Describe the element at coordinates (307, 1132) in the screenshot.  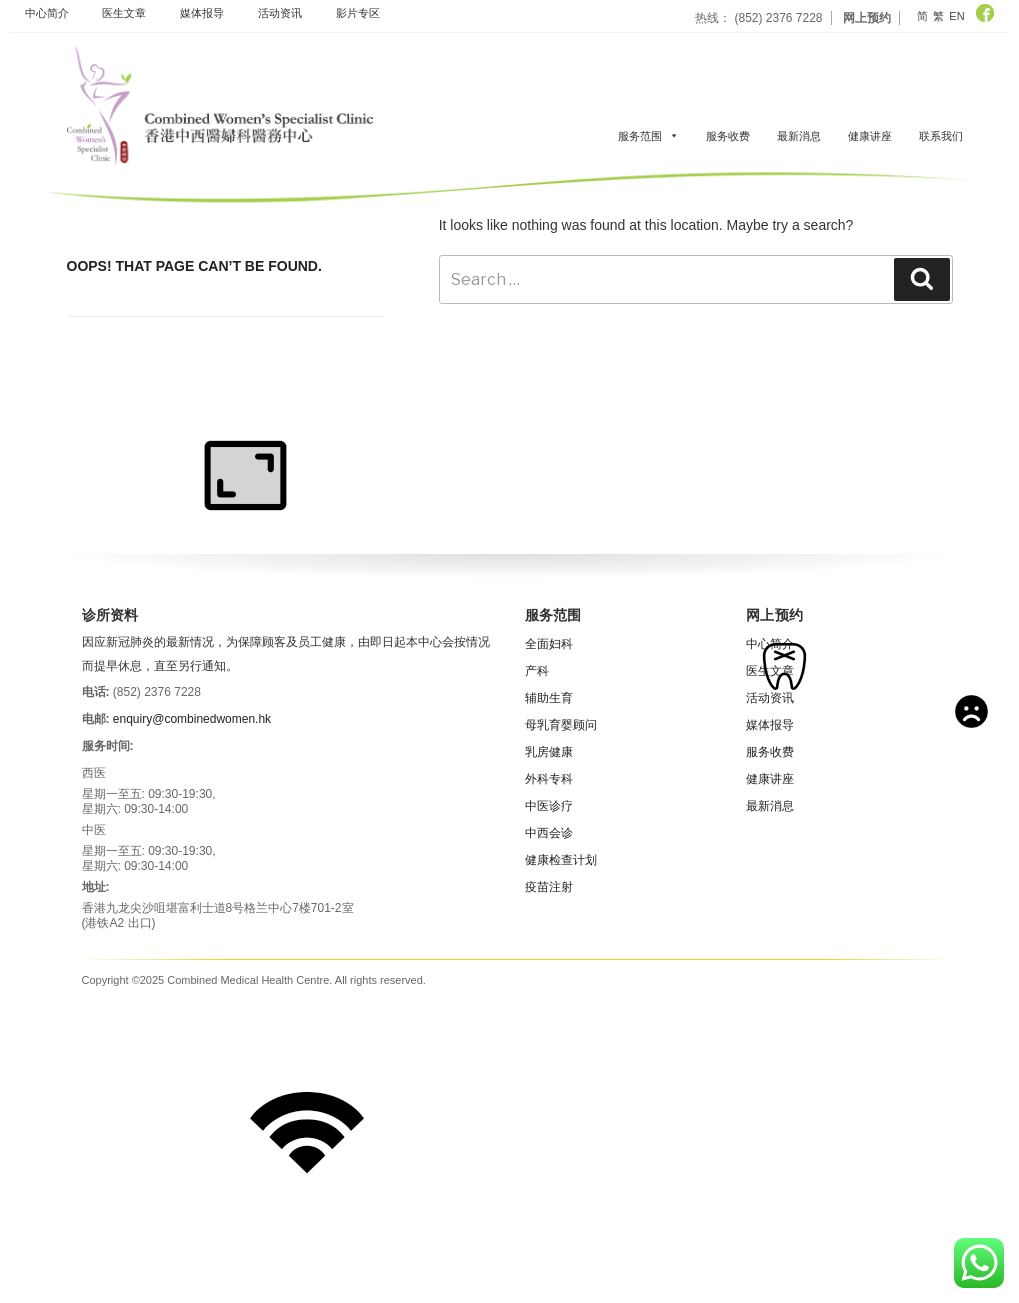
I see `indicates active wifi connection` at that location.